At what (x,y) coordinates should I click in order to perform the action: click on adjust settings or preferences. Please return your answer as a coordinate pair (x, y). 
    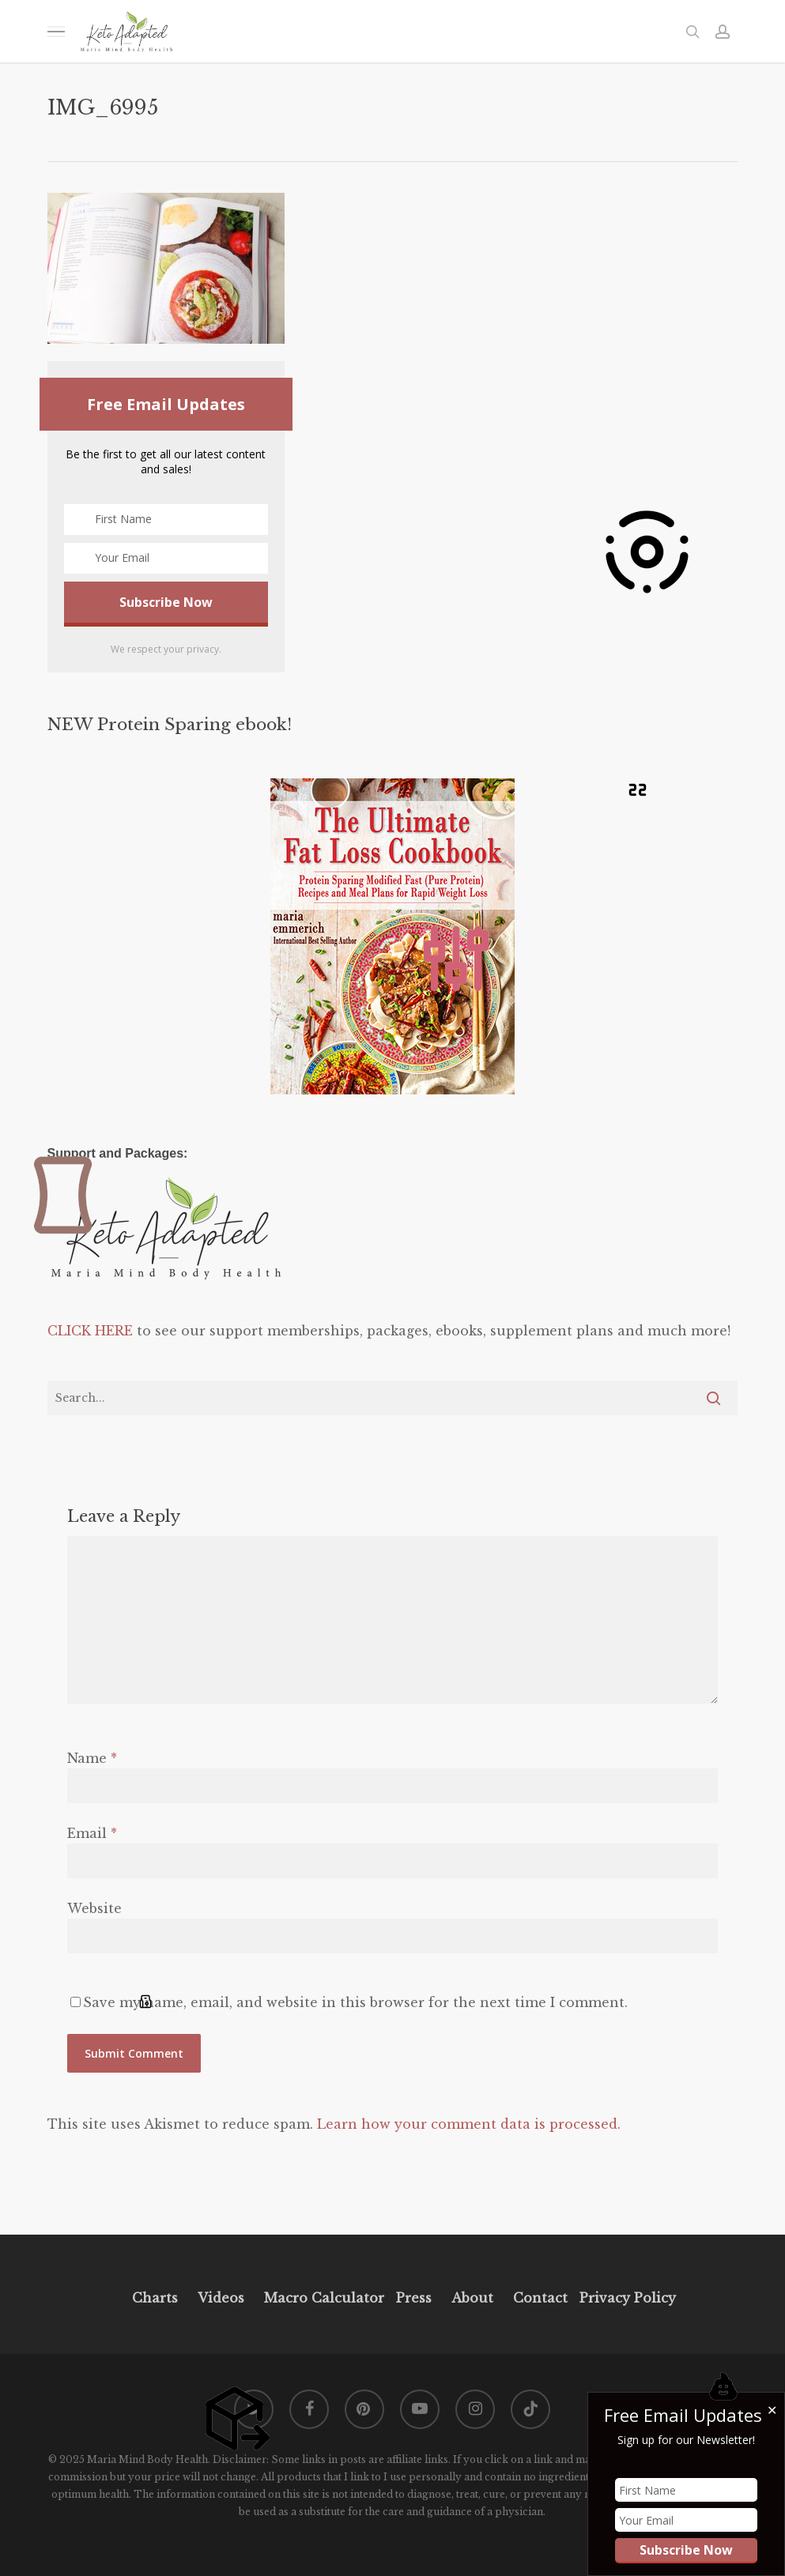
    Looking at the image, I should click on (456, 958).